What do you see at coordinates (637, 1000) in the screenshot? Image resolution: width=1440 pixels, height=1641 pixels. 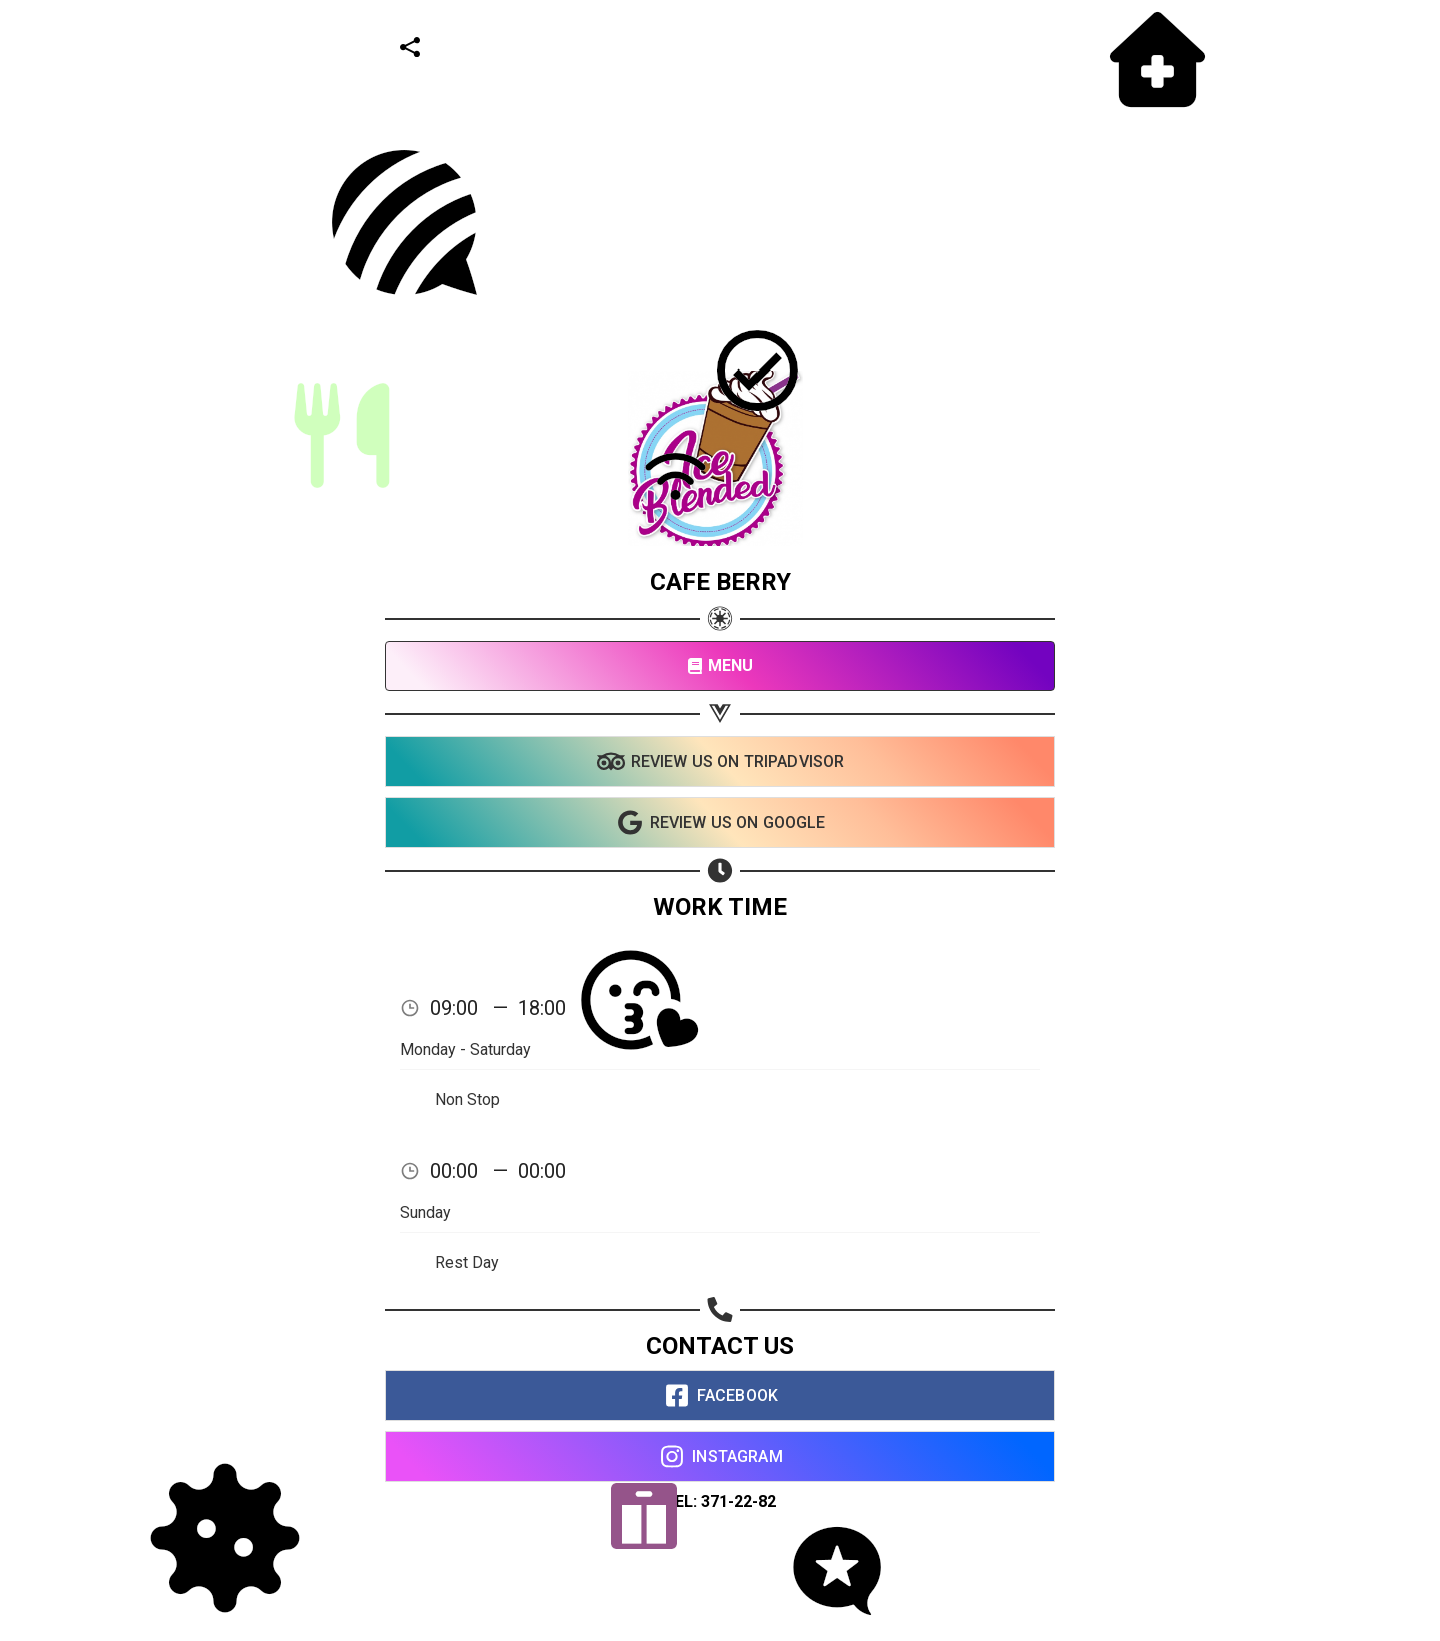 I see `send a kiss or flirty reaction` at bounding box center [637, 1000].